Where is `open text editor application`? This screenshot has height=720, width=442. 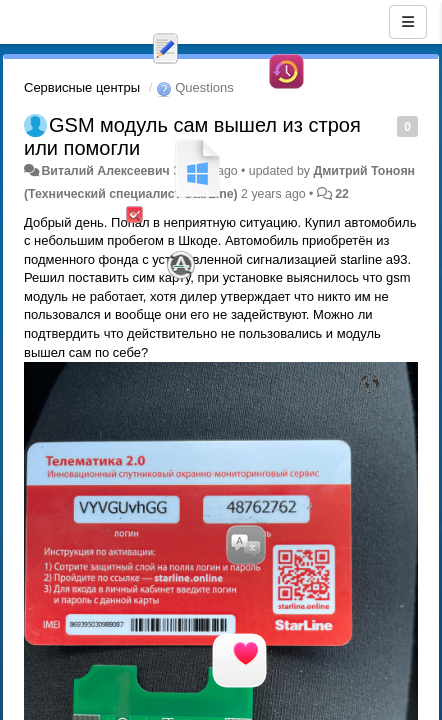
open text editor application is located at coordinates (165, 48).